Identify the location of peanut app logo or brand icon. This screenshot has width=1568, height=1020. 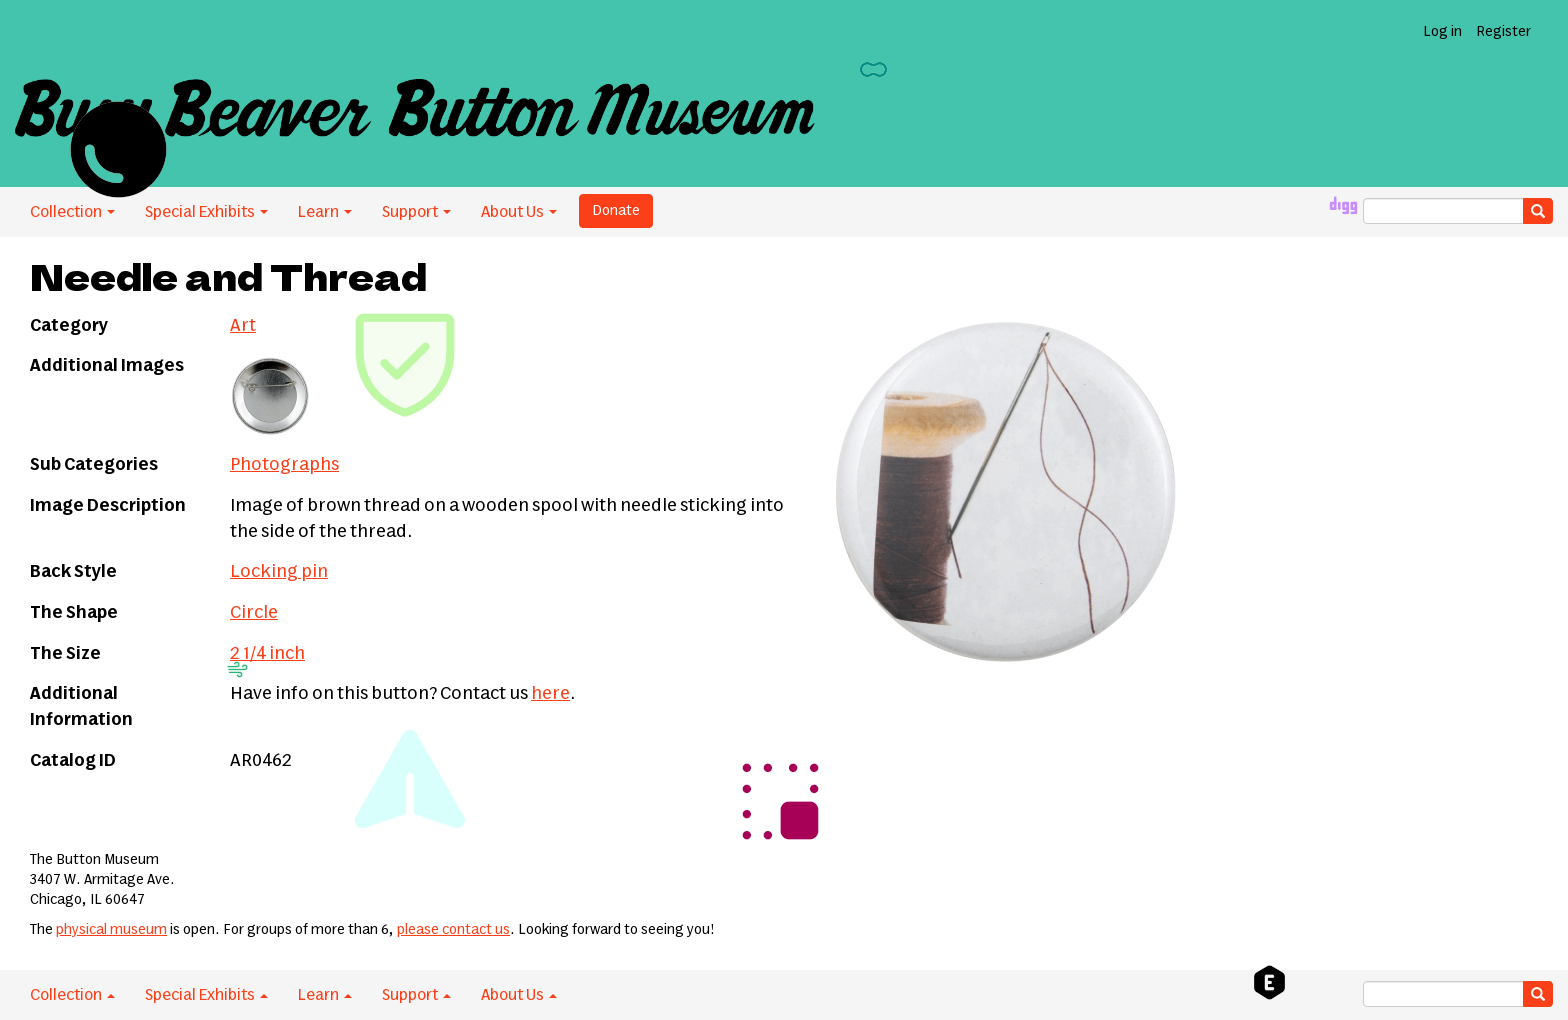
(873, 69).